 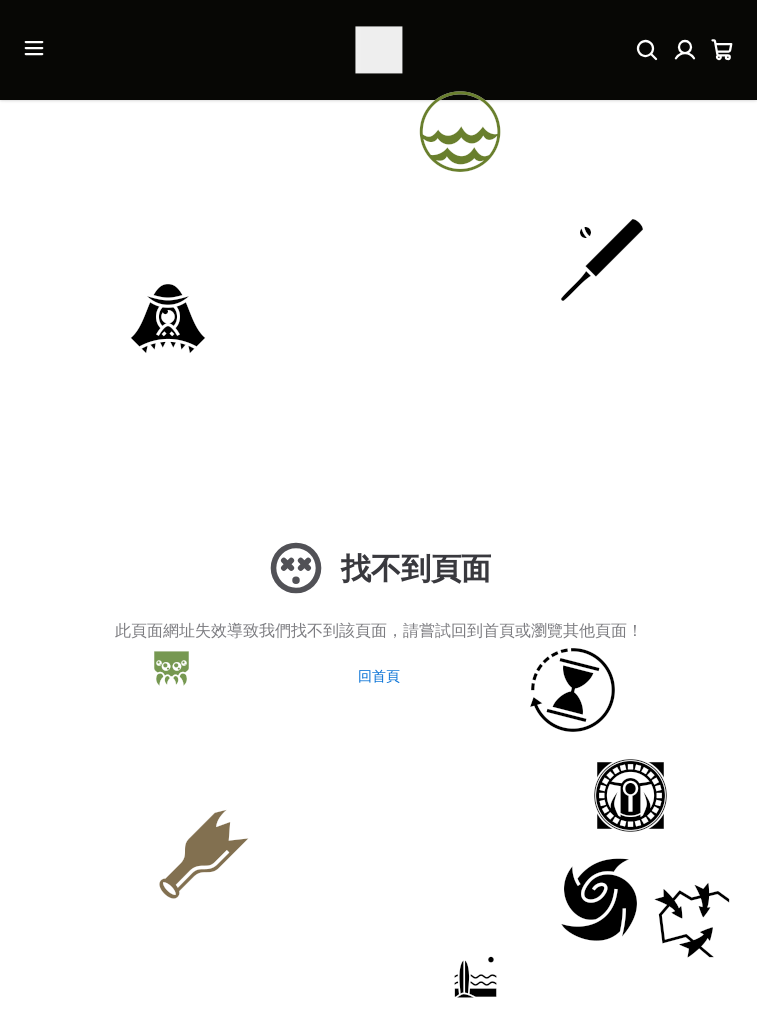 What do you see at coordinates (602, 260) in the screenshot?
I see `access cricket game or sports content` at bounding box center [602, 260].